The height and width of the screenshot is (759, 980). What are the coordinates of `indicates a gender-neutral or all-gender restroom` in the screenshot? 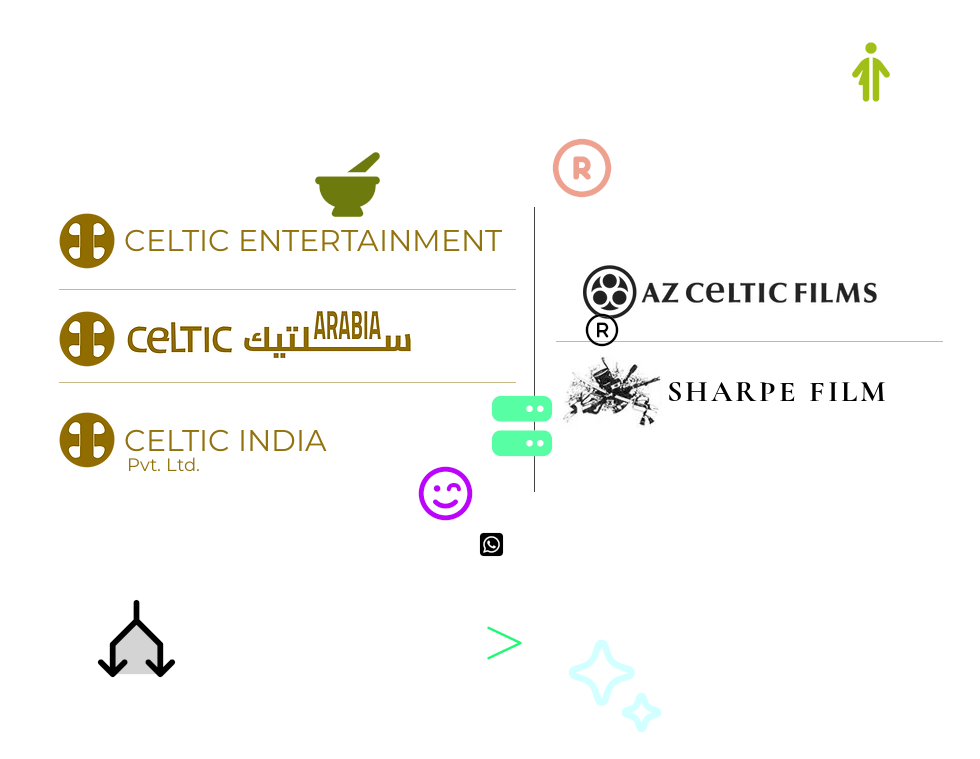 It's located at (871, 72).